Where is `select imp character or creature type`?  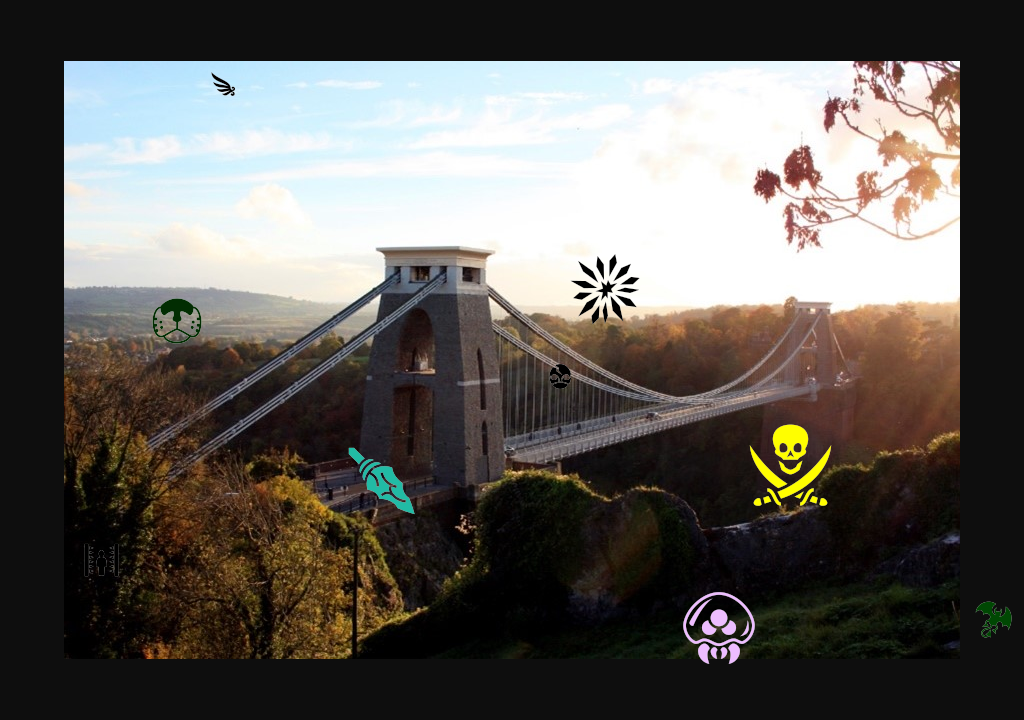 select imp character or creature type is located at coordinates (993, 619).